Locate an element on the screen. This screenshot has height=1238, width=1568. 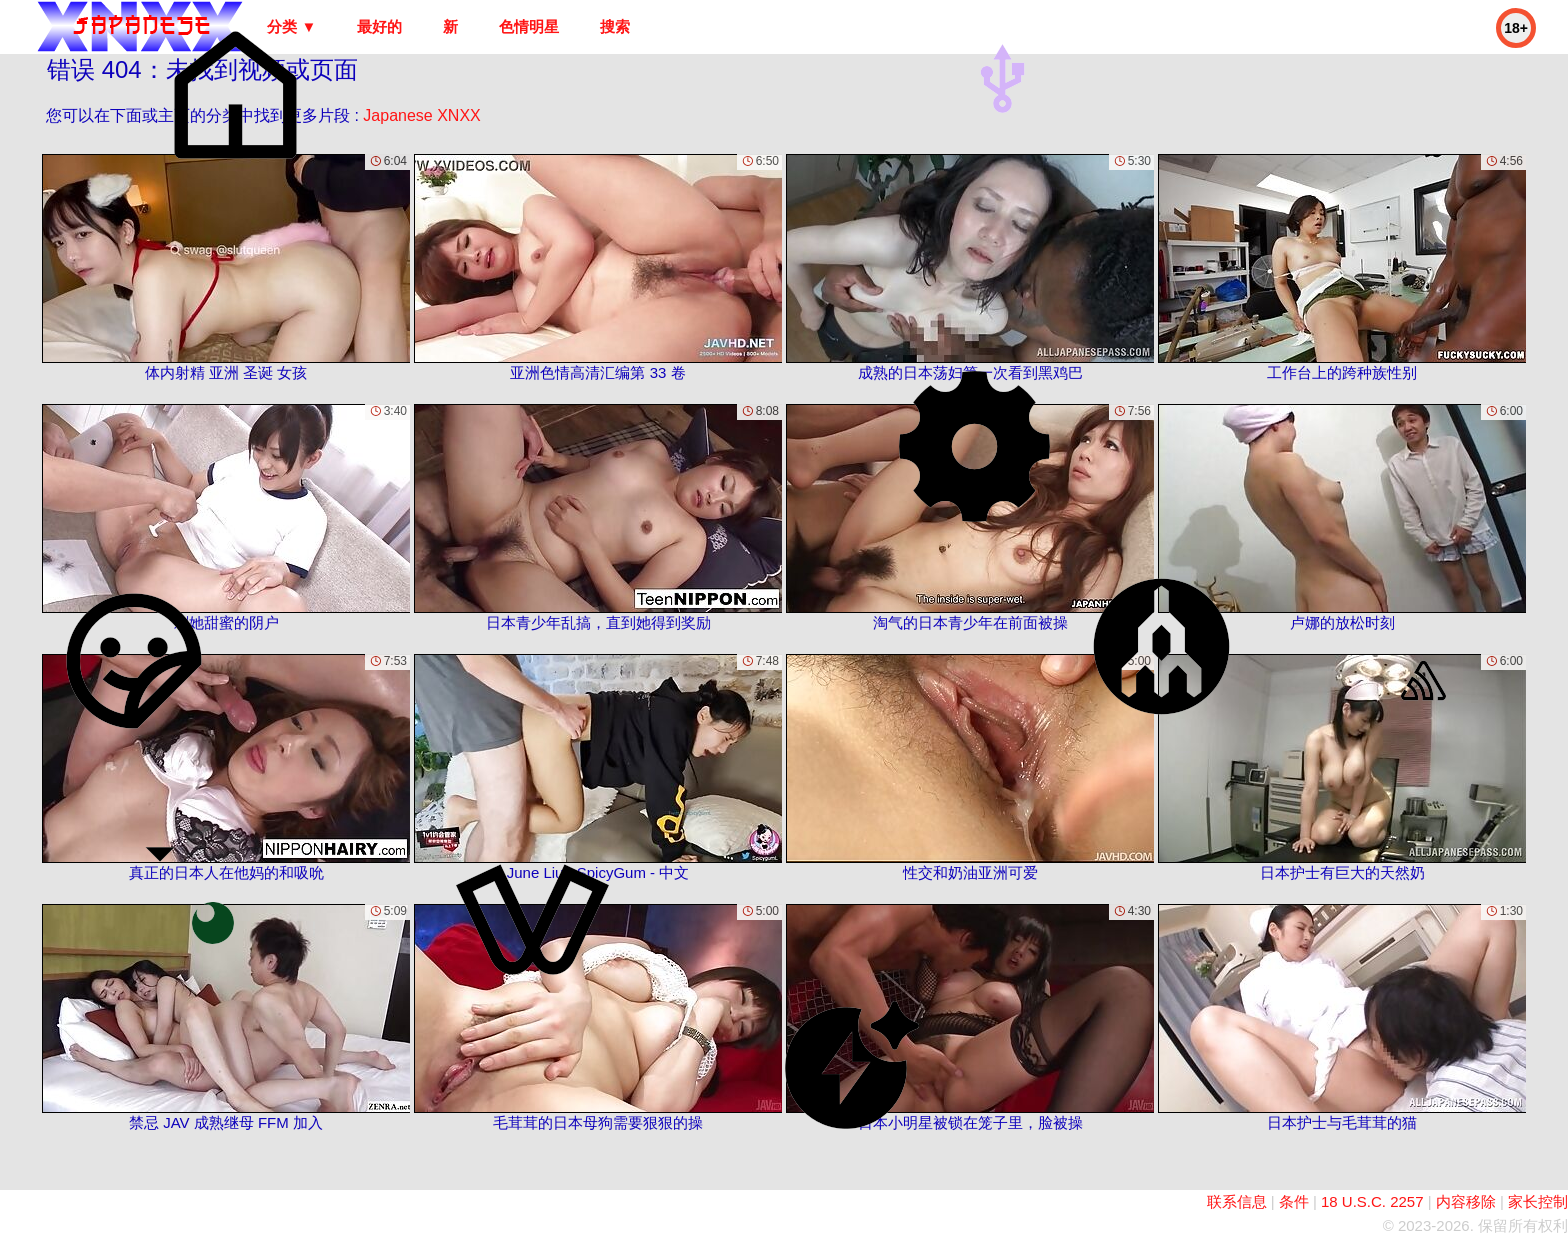
megaport brand logo is located at coordinates (1161, 646).